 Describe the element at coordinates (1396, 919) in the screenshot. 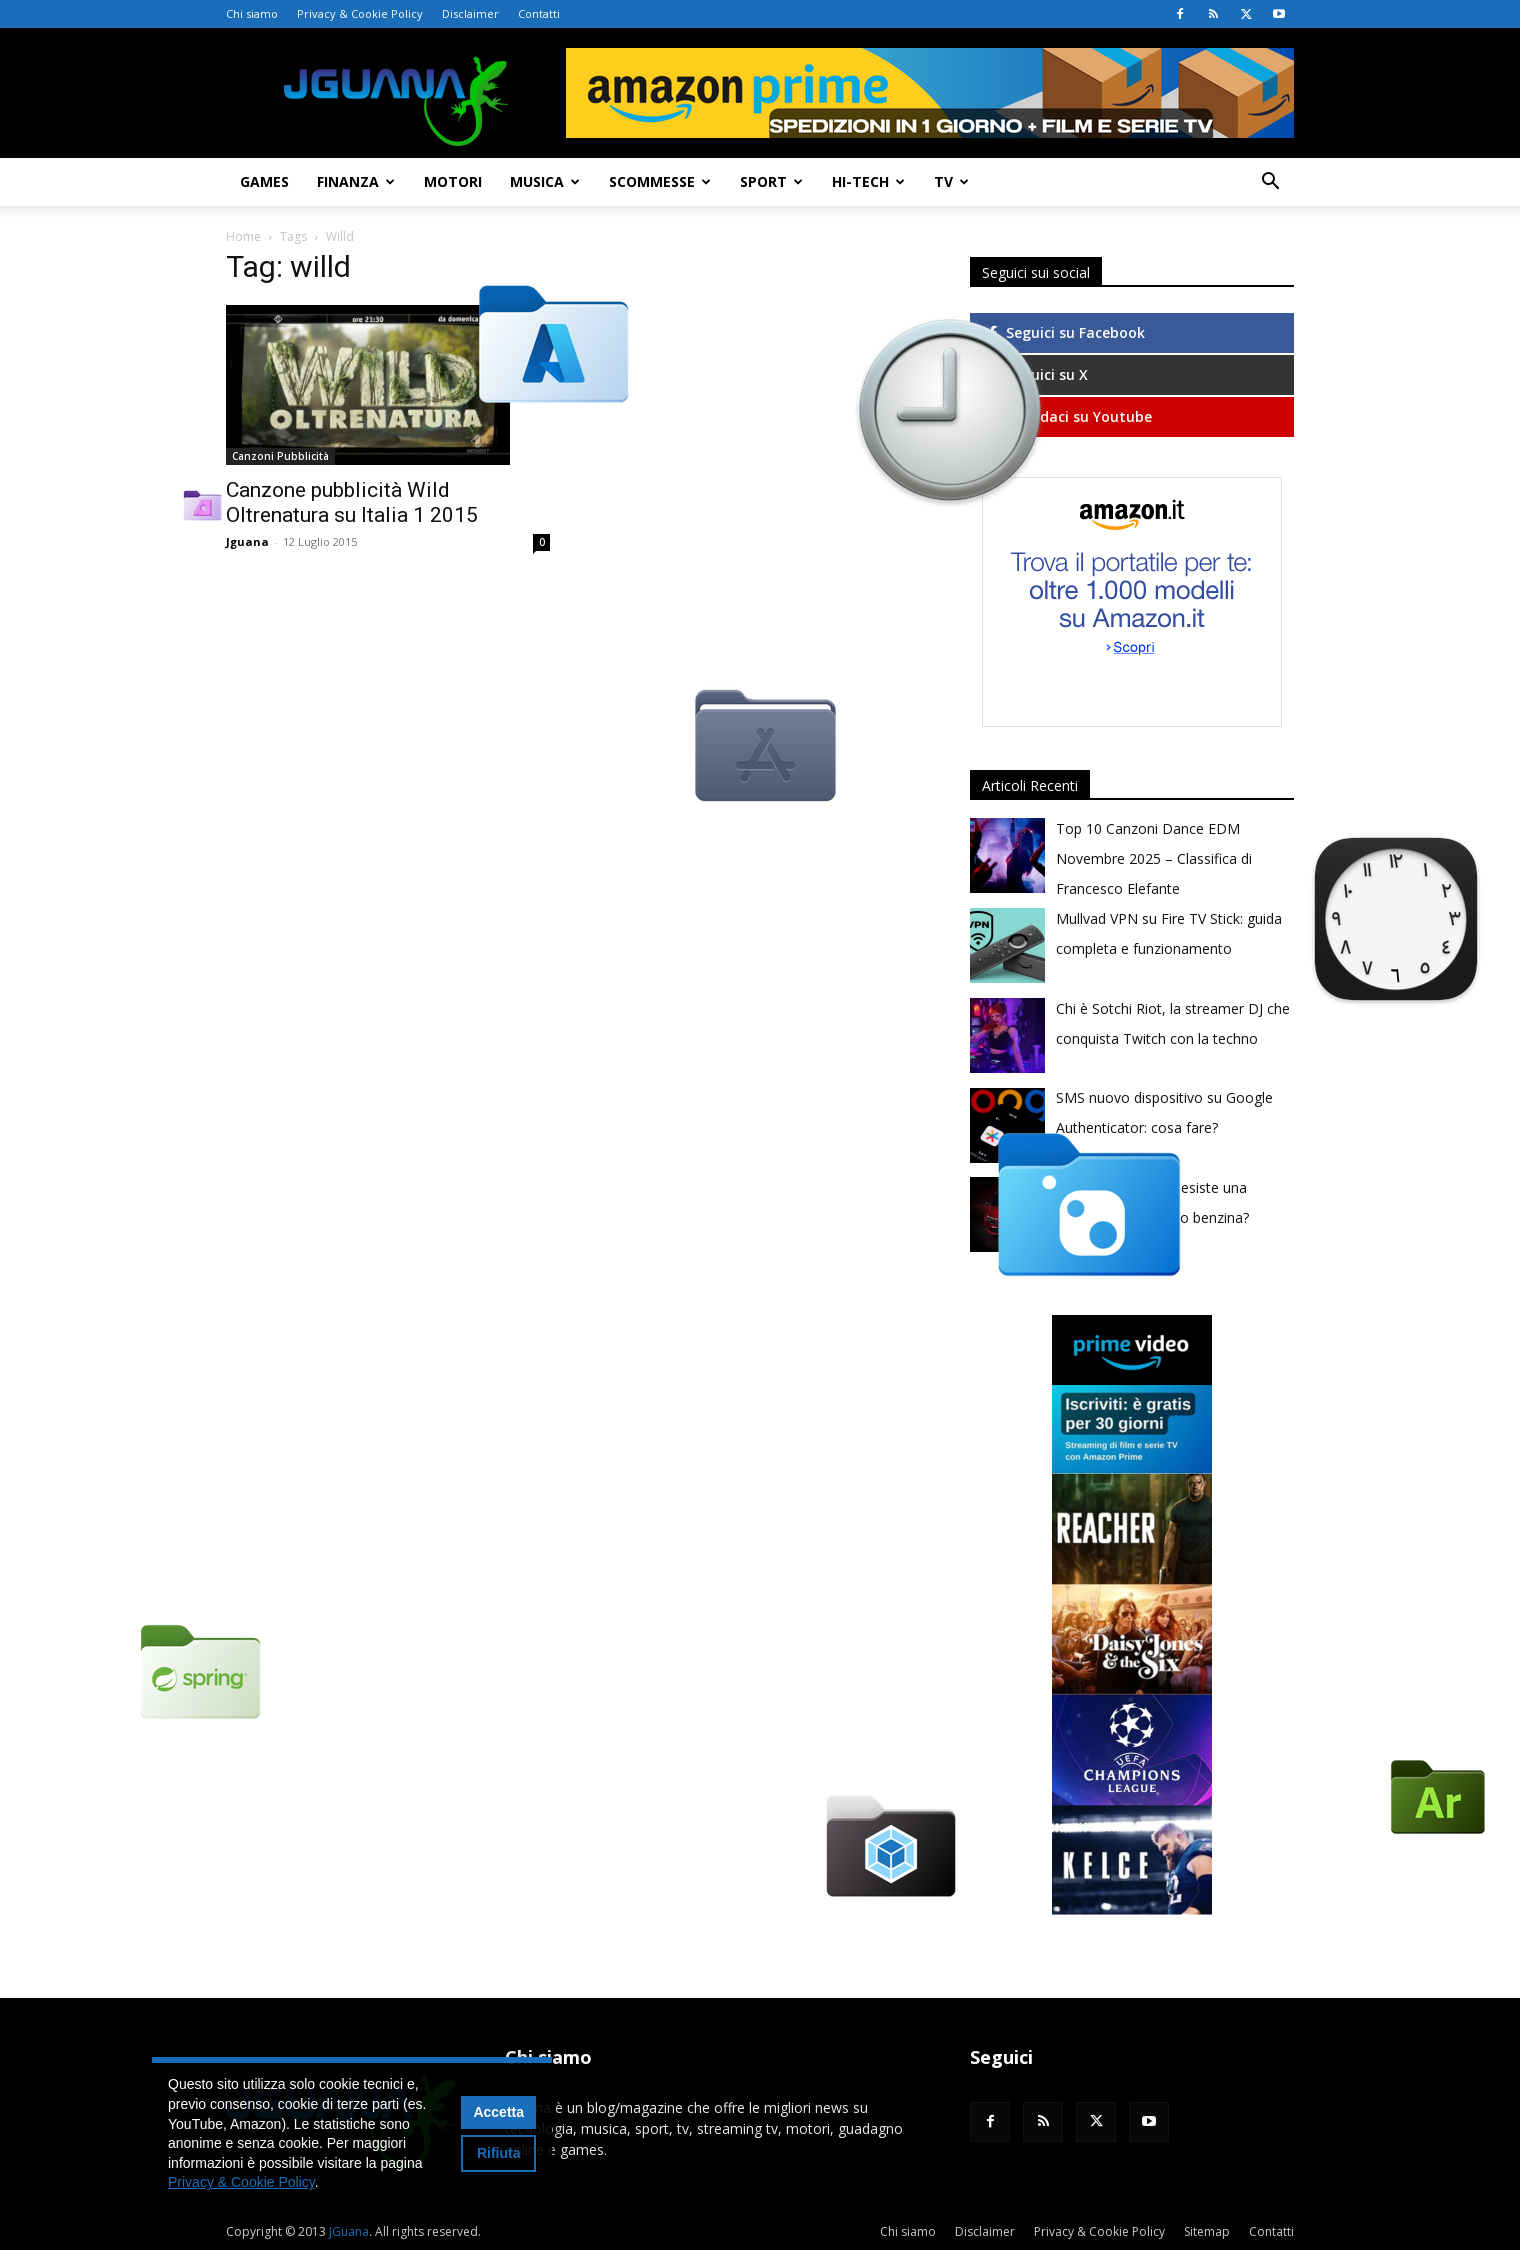

I see `open the clock app` at that location.